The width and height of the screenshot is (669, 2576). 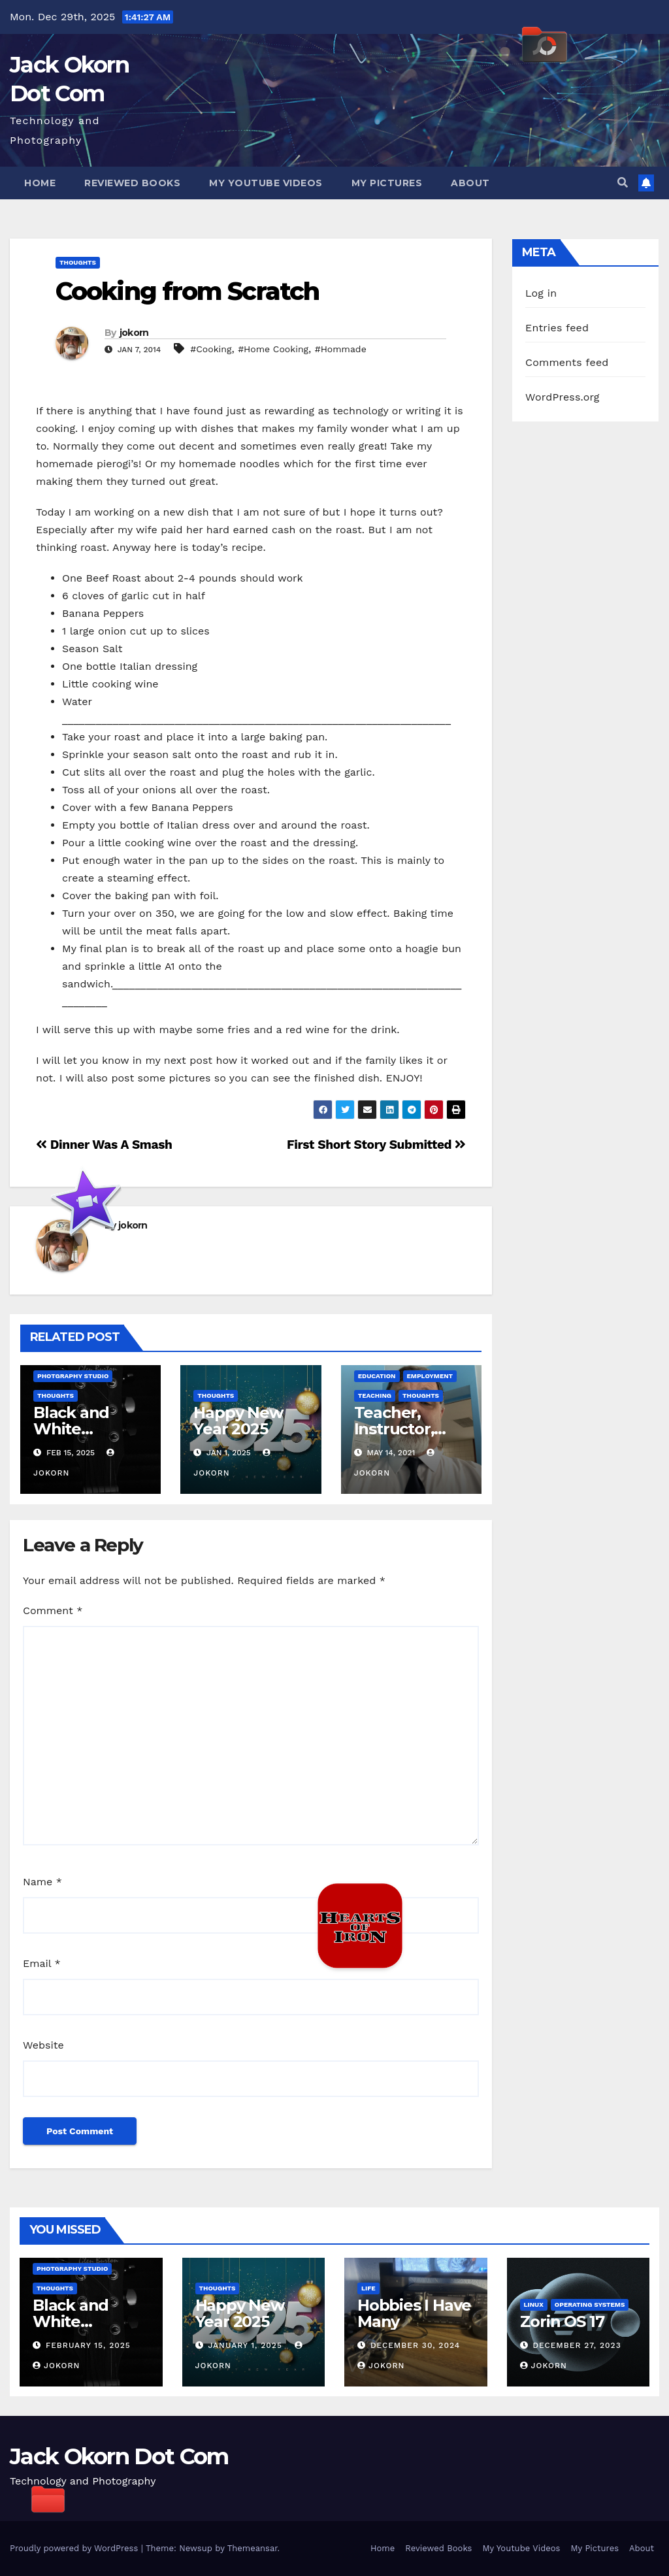 What do you see at coordinates (48, 2499) in the screenshot?
I see `open folder containing files` at bounding box center [48, 2499].